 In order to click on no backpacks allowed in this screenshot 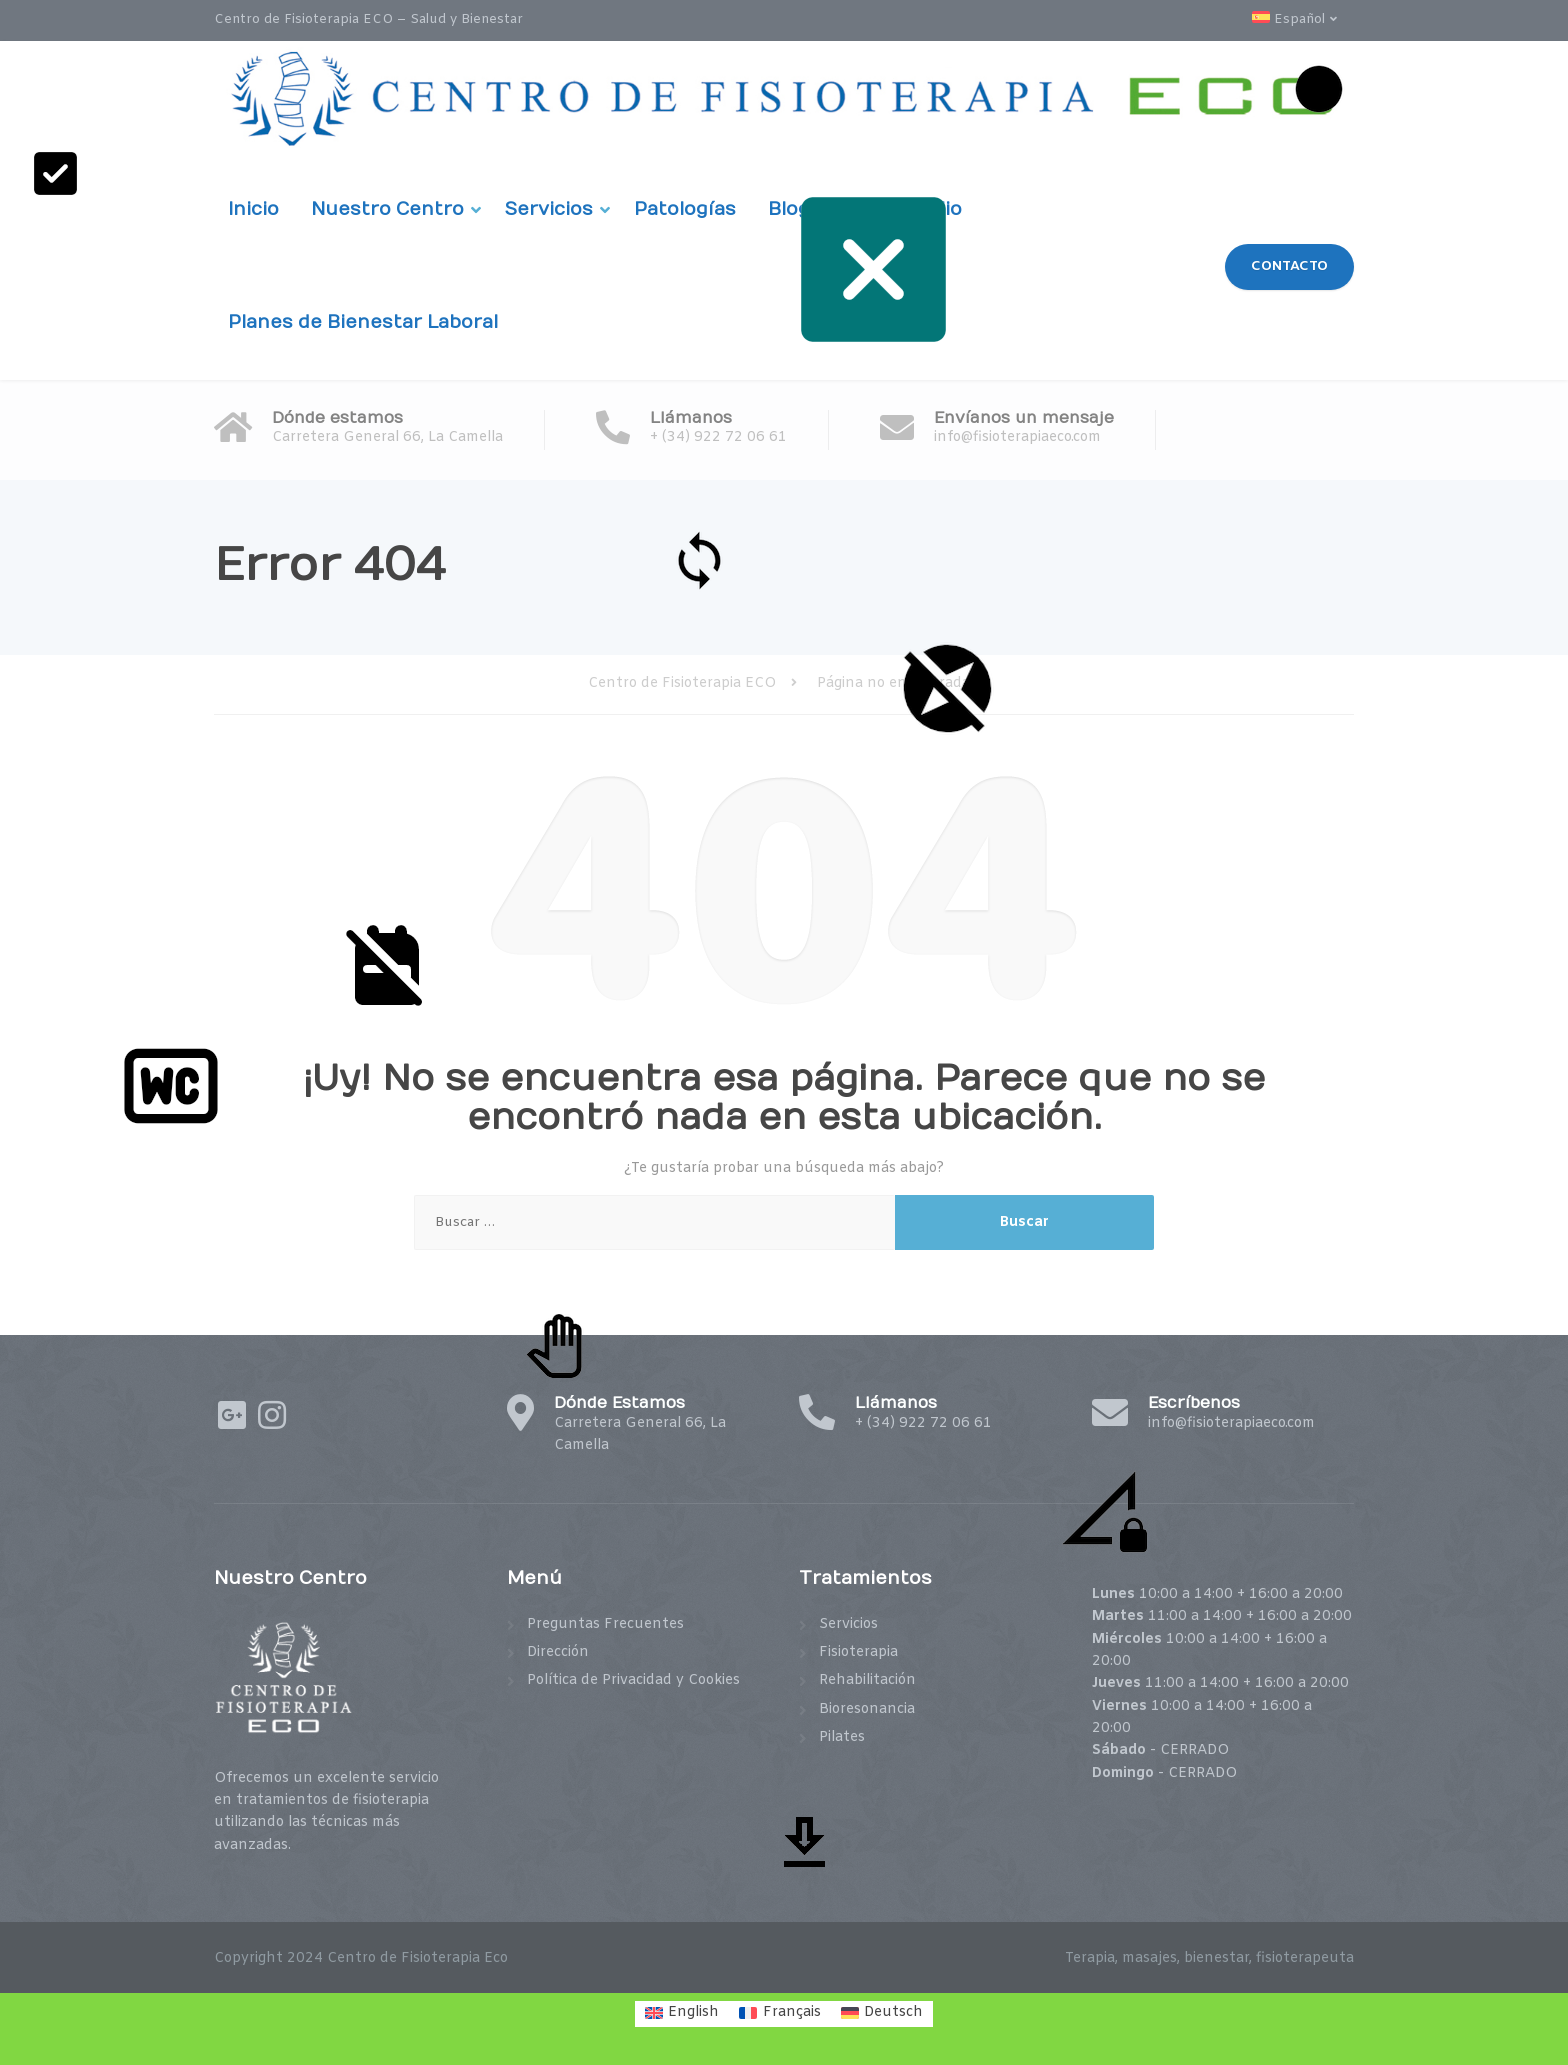, I will do `click(387, 965)`.